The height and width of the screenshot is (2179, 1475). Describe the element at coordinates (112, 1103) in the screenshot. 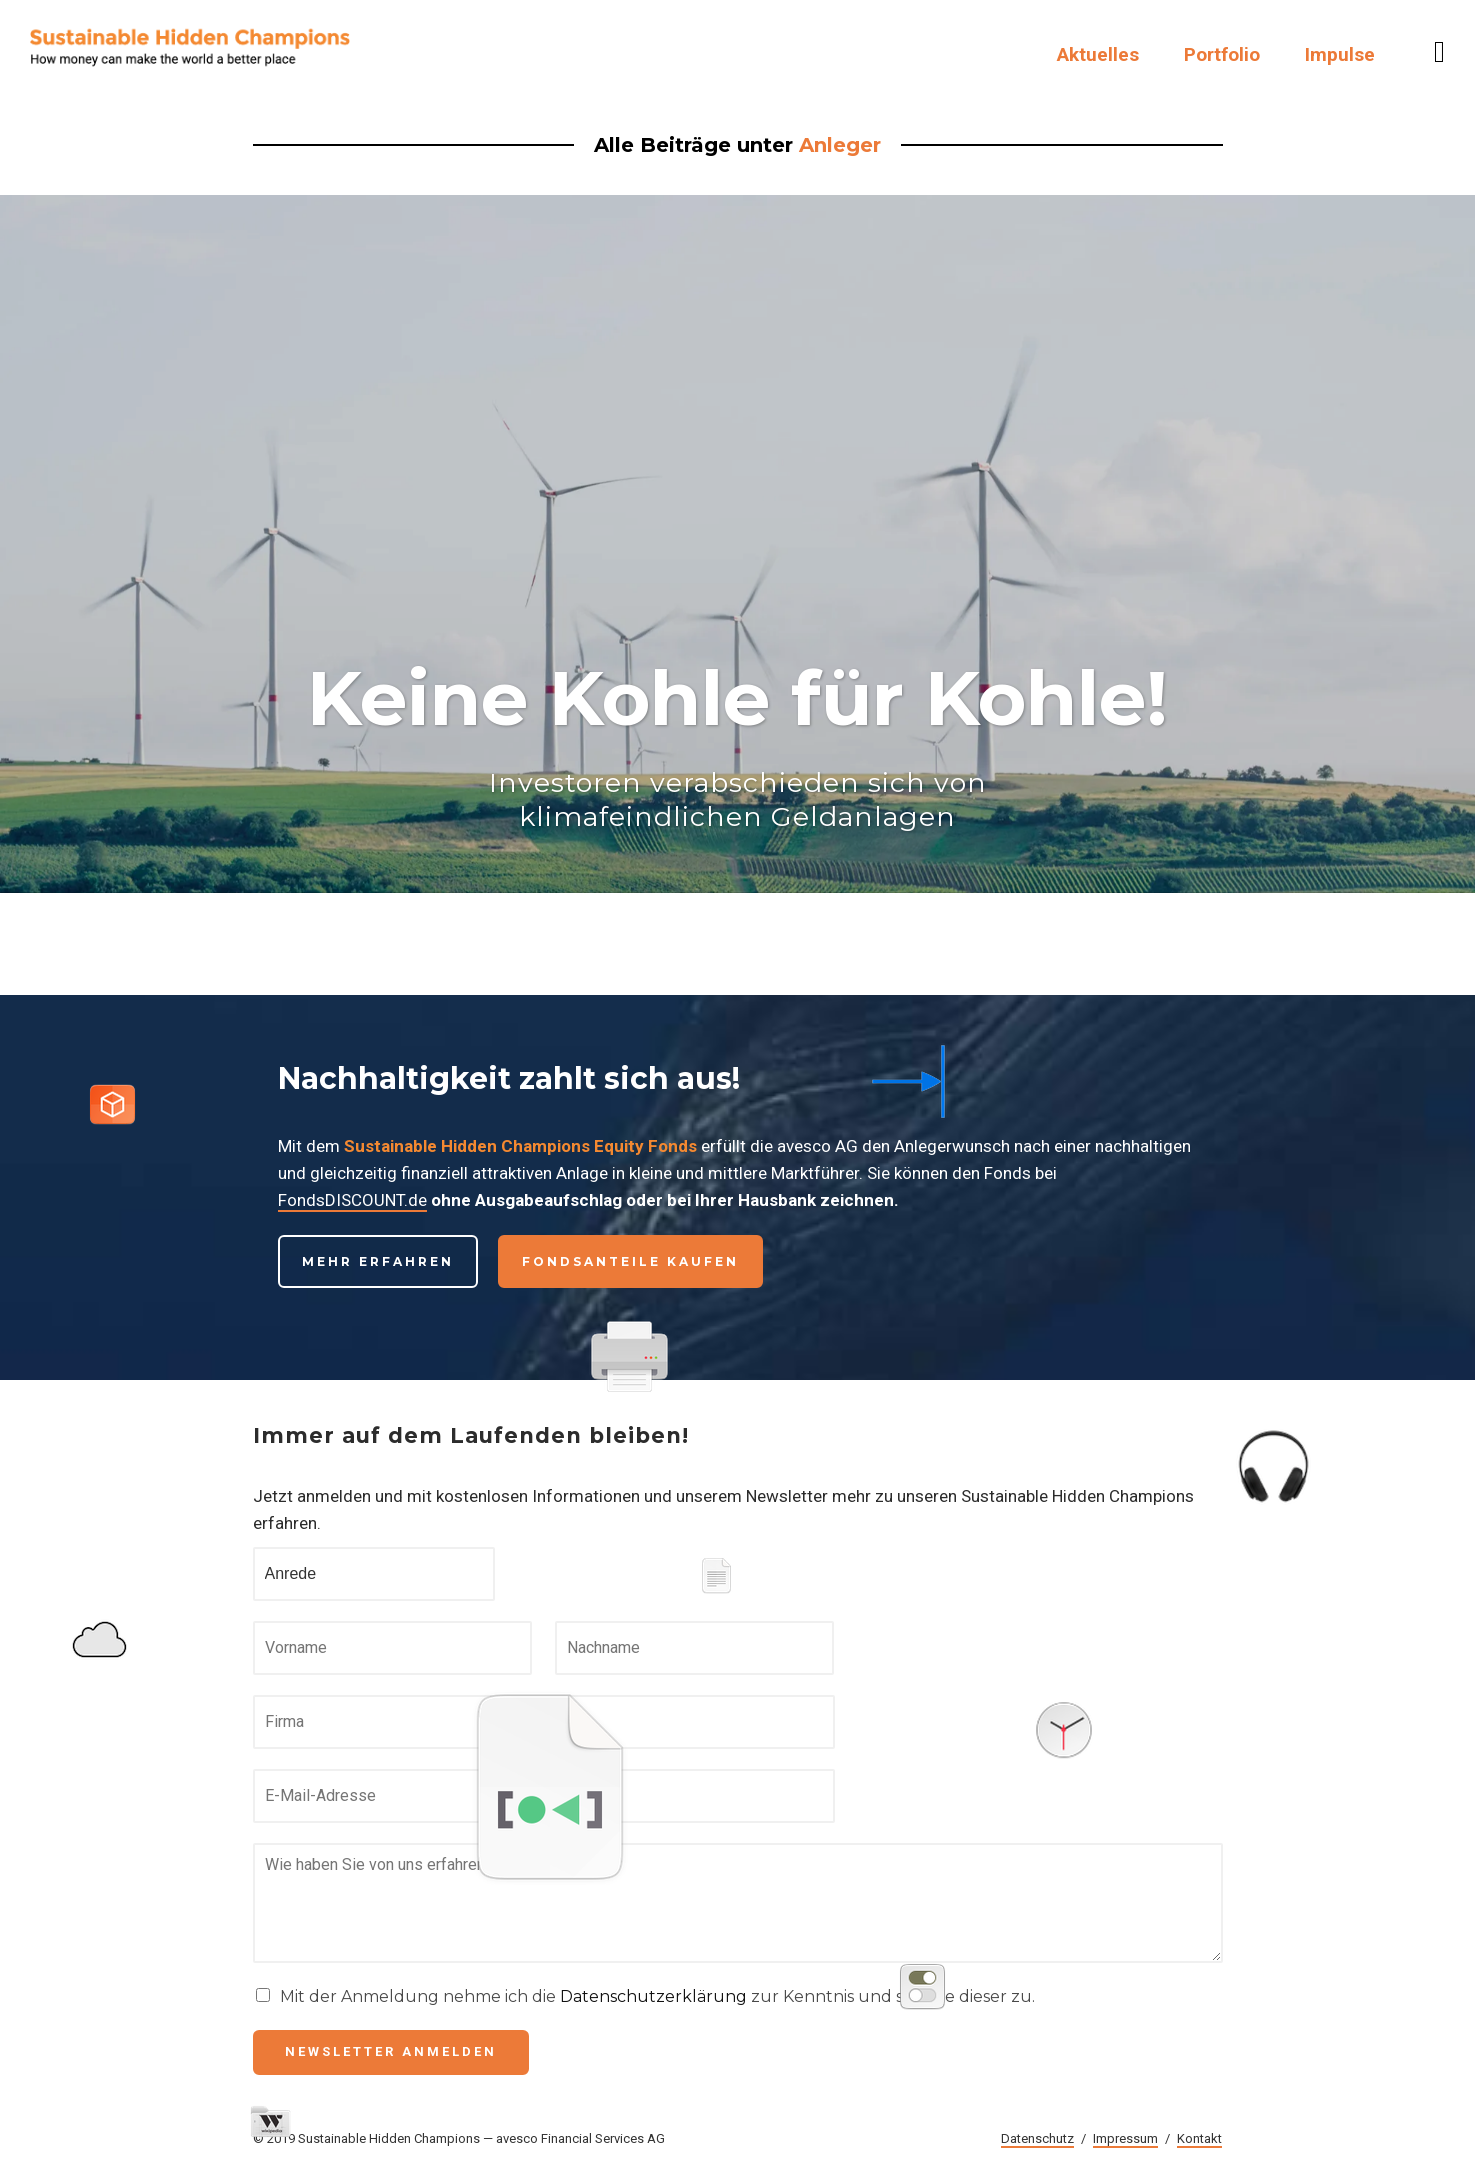

I see `open a 3D model file in STL format` at that location.